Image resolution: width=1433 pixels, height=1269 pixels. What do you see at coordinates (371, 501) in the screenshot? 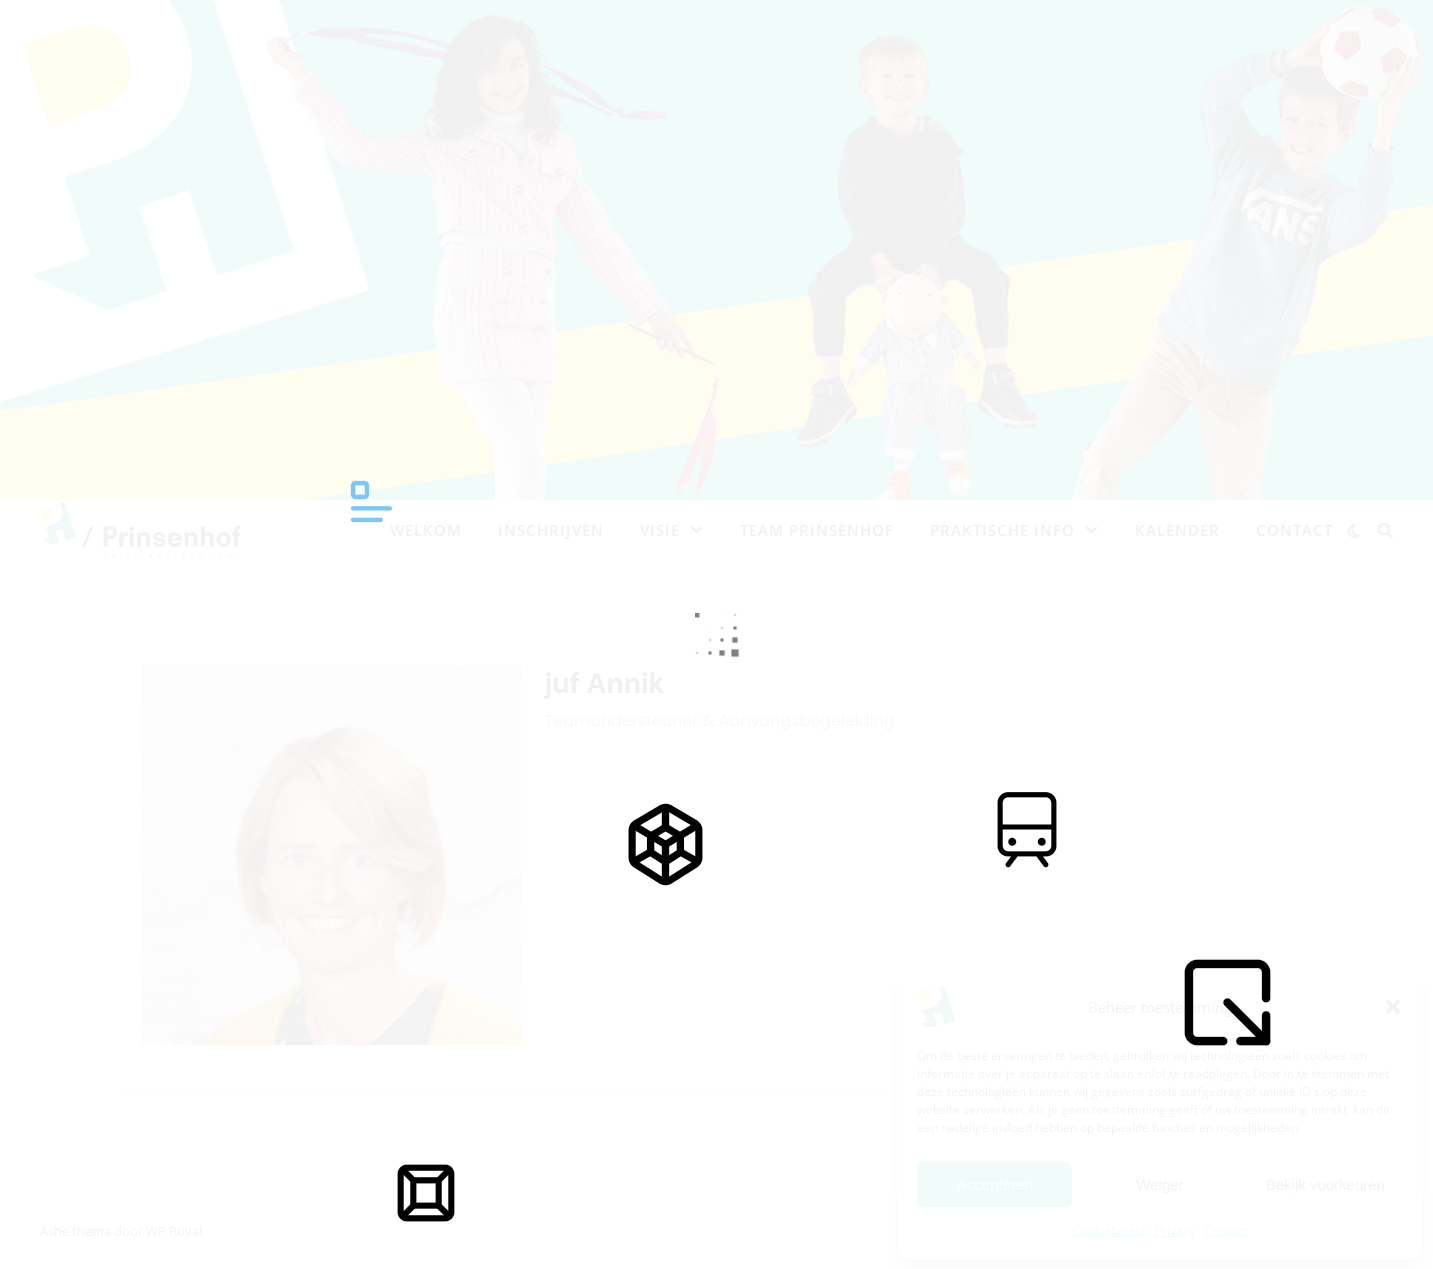
I see `add a caption to an image or media` at bounding box center [371, 501].